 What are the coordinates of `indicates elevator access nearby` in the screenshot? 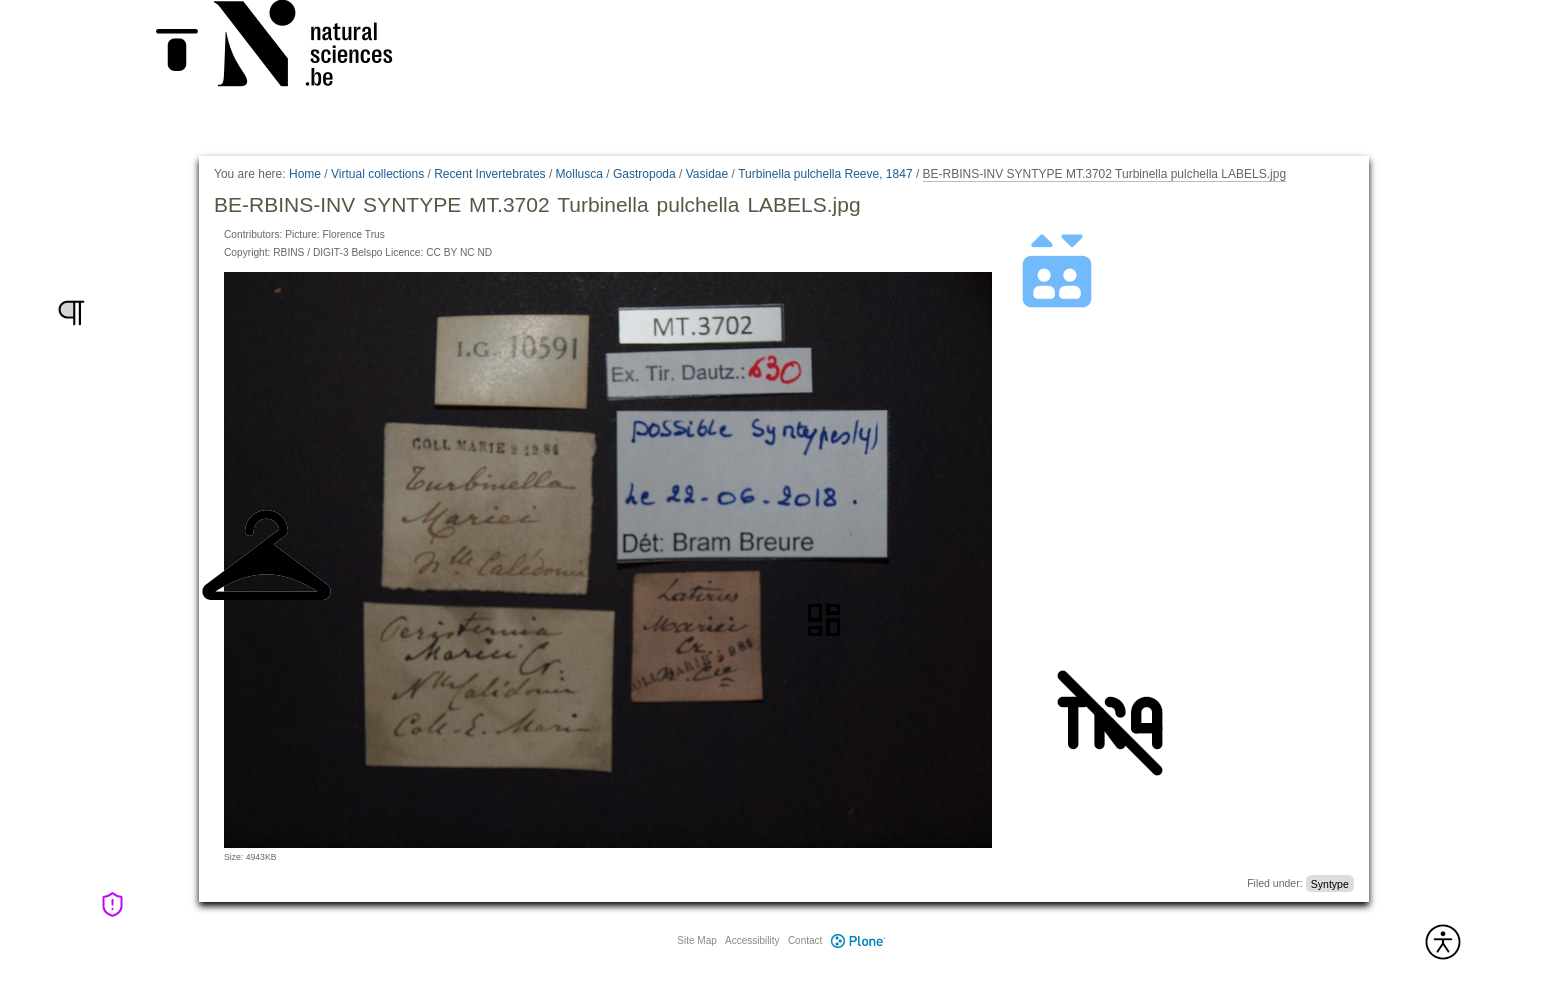 It's located at (1057, 273).